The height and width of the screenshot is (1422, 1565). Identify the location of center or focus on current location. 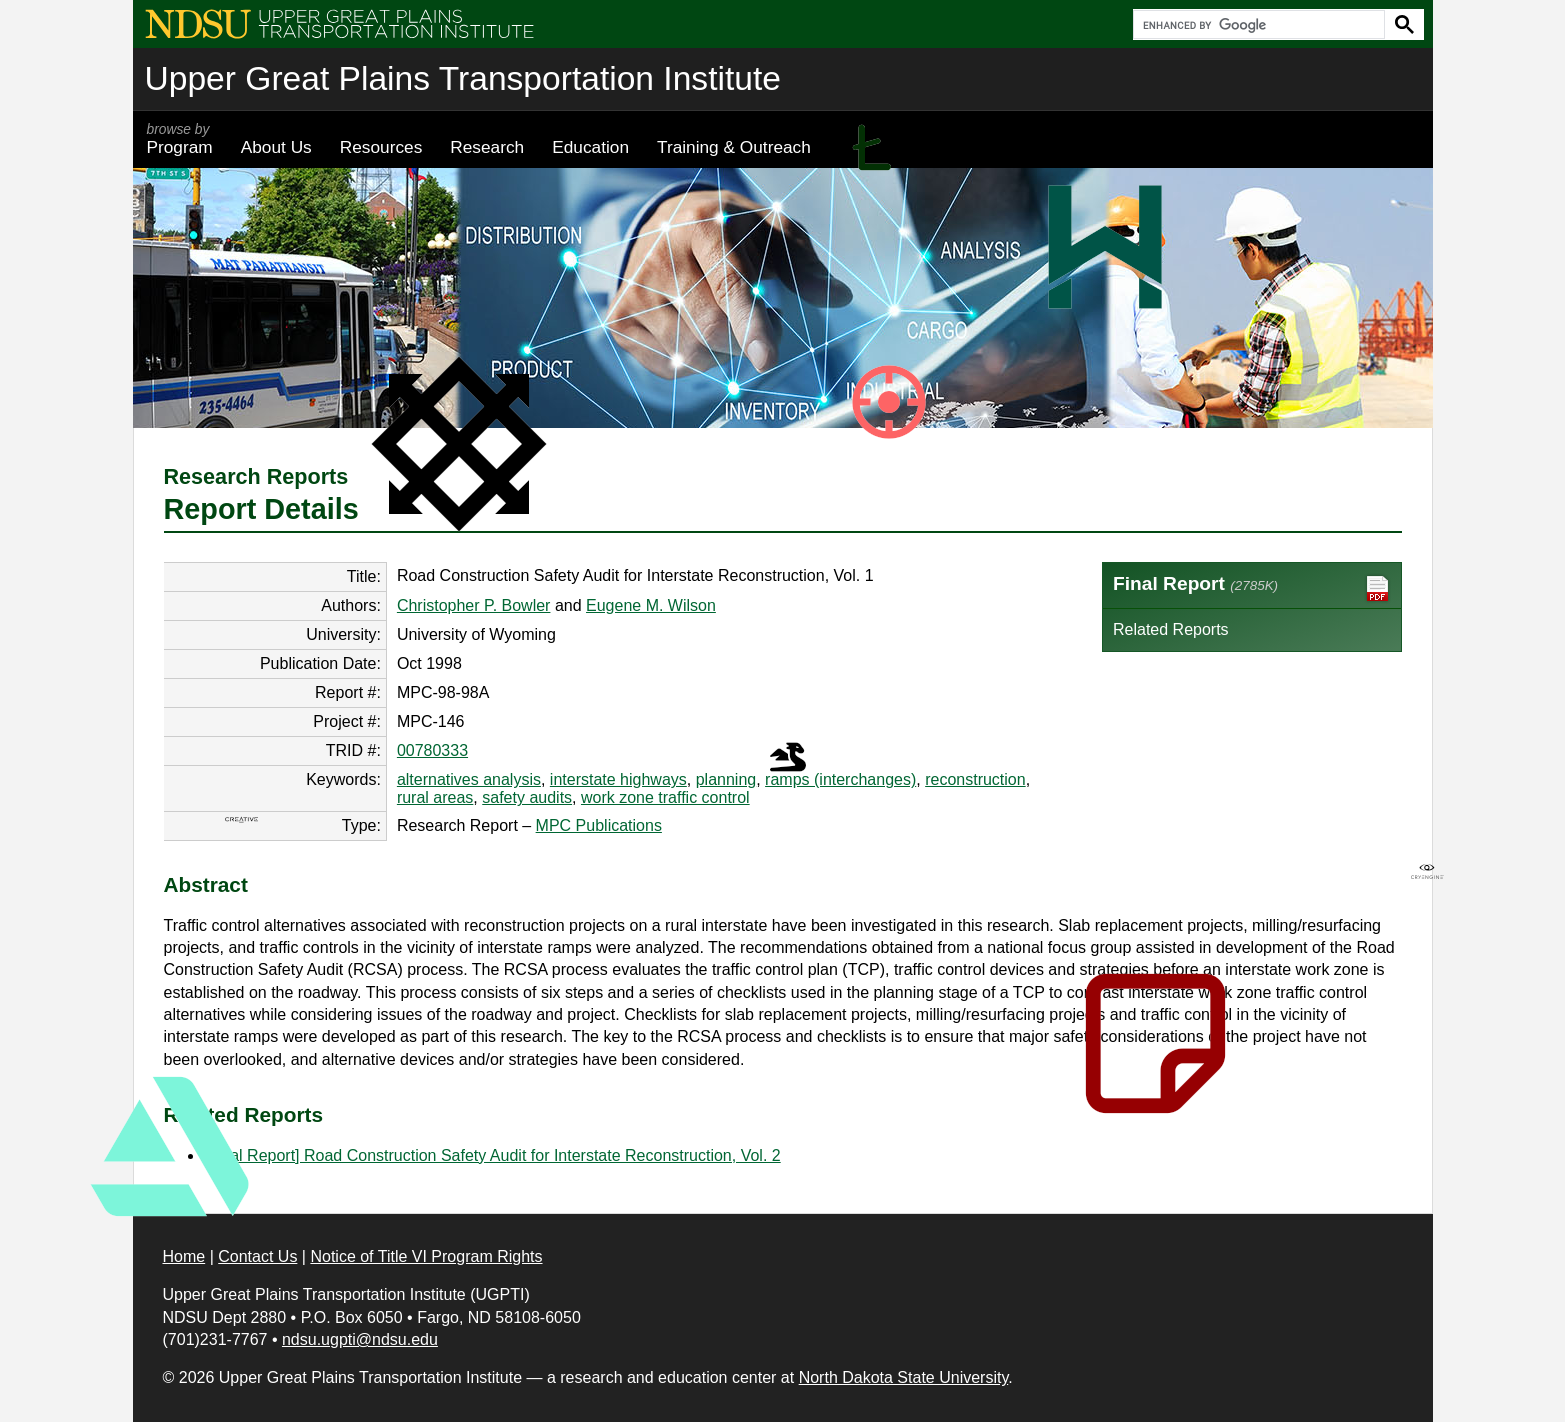
(889, 402).